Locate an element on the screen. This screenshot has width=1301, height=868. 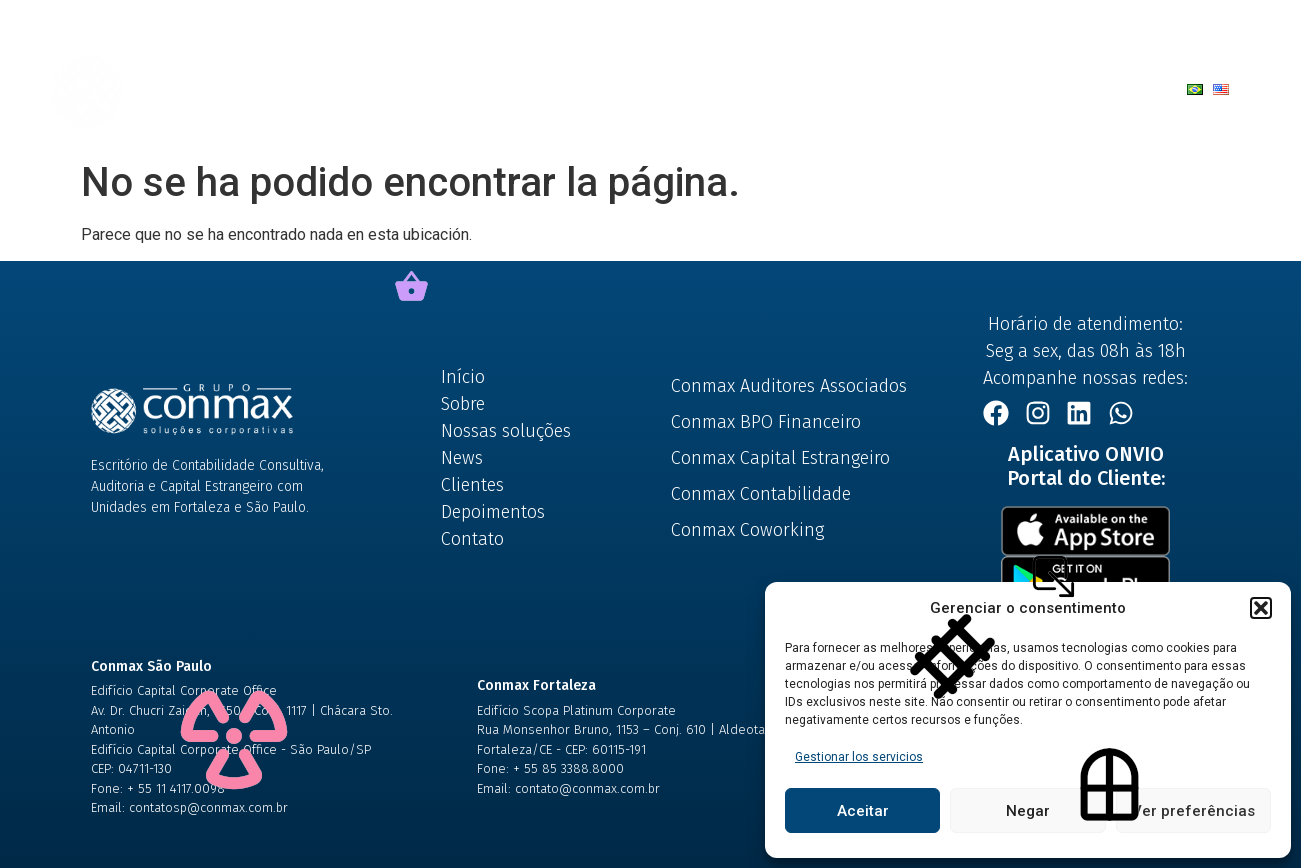
indicates radioactive or hazardous material warning is located at coordinates (234, 736).